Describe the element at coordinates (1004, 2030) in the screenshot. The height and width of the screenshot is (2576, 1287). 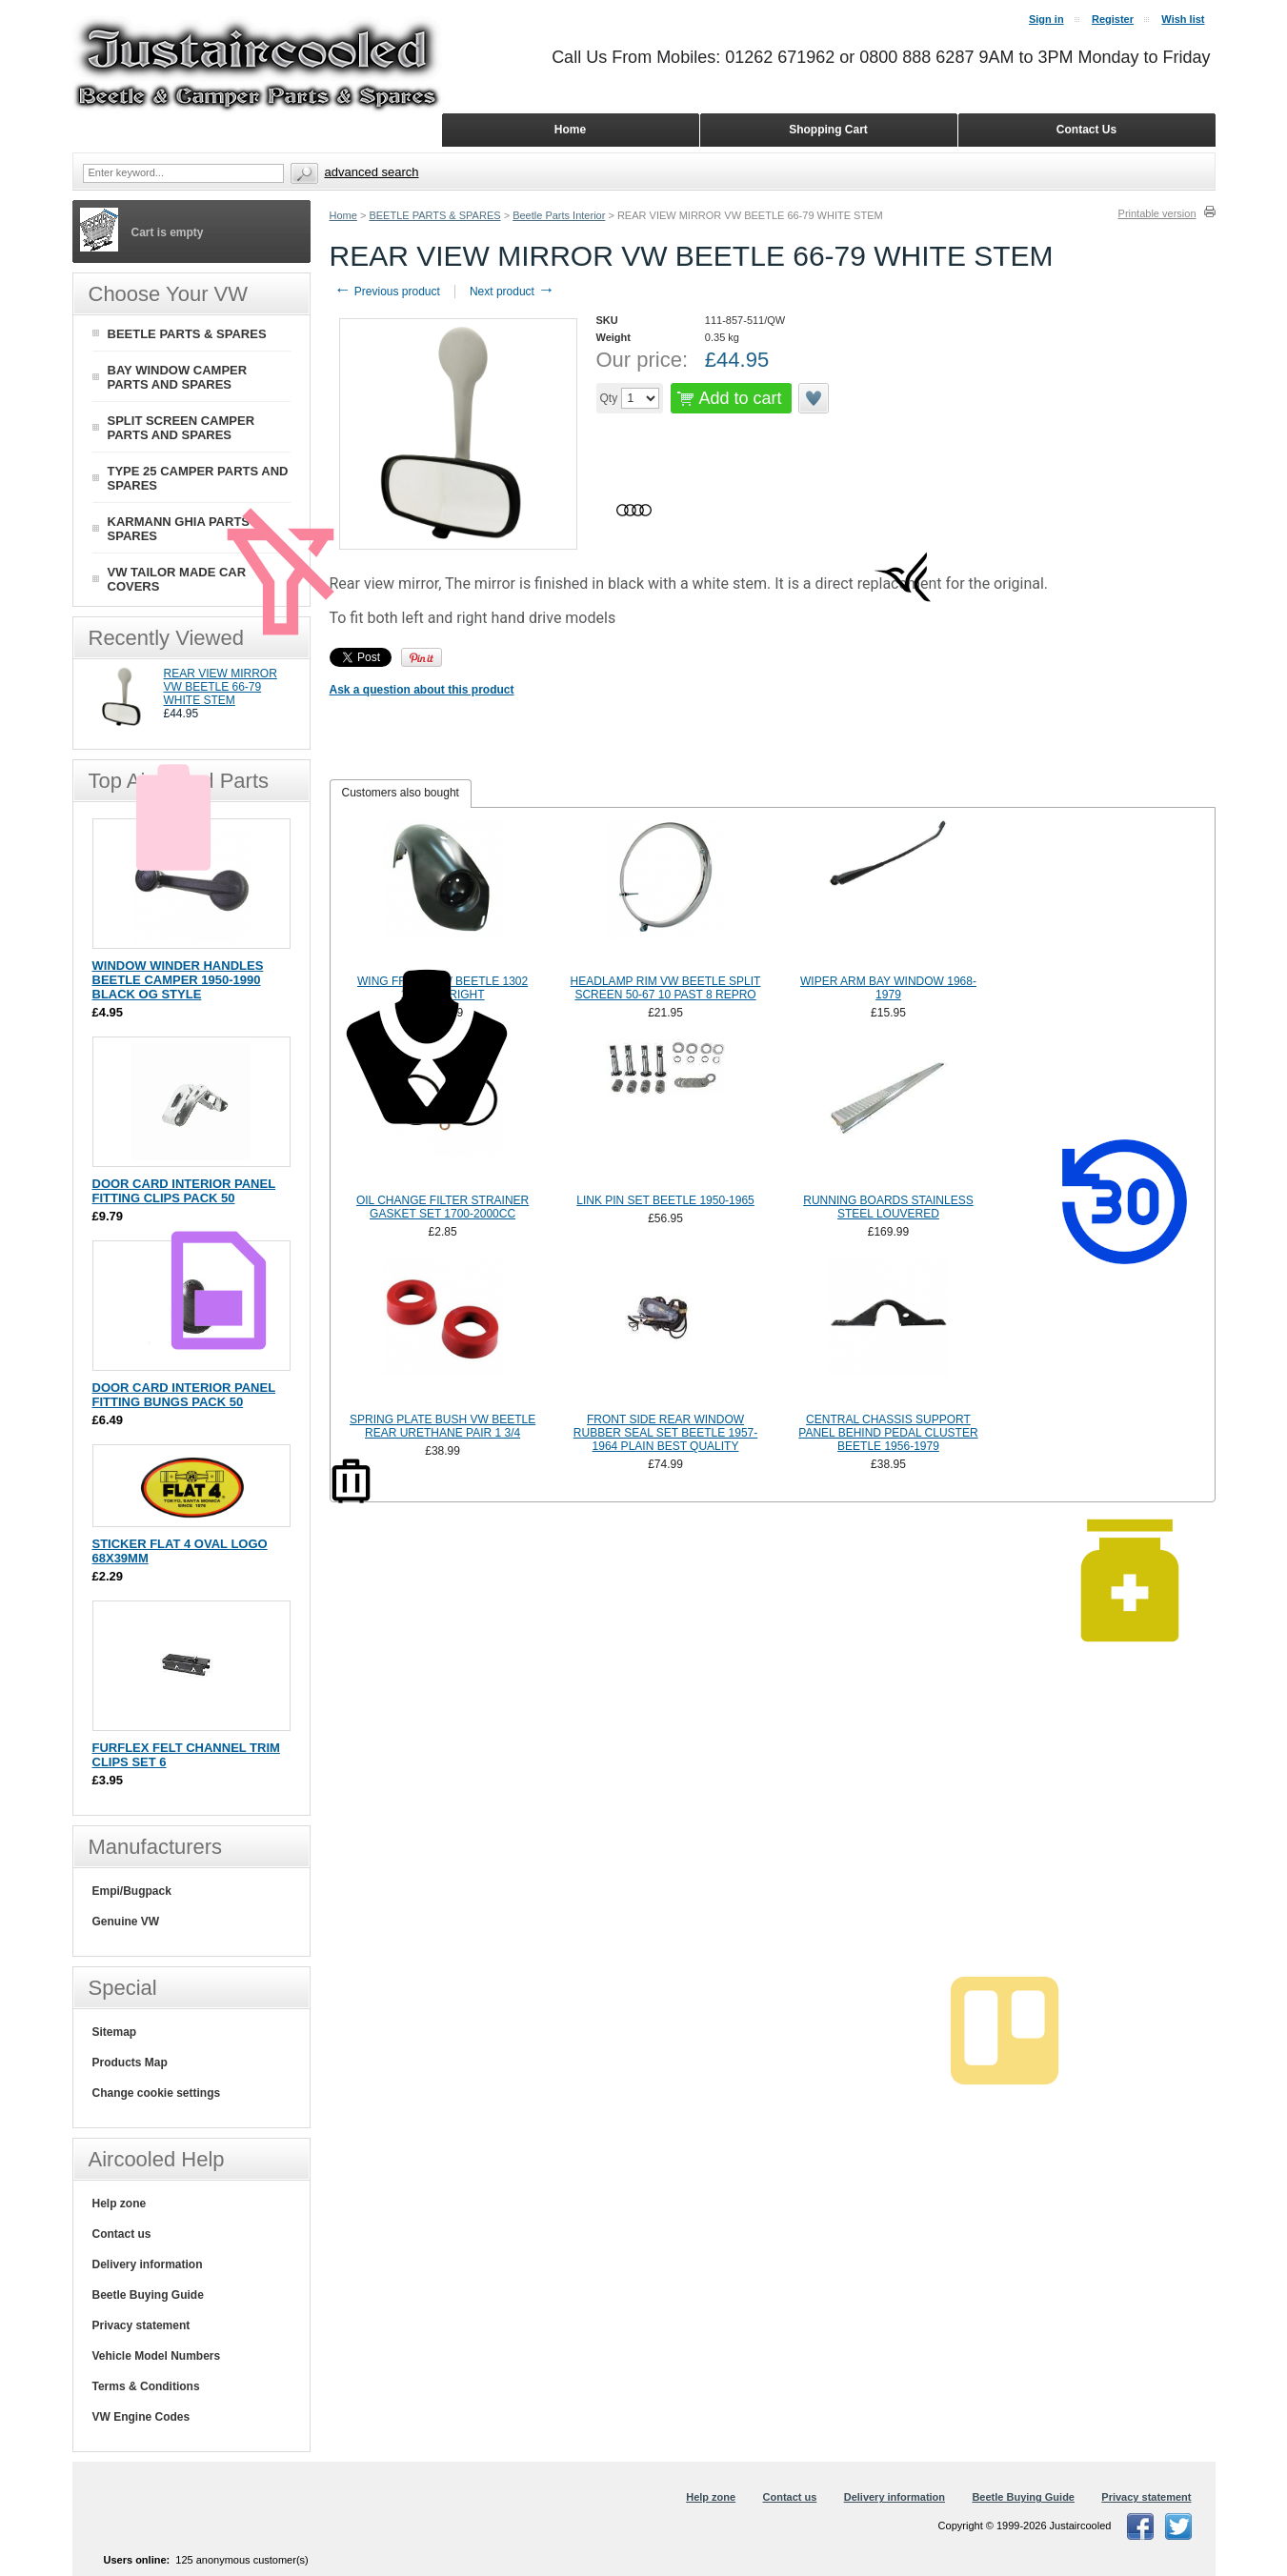
I see `open trello app` at that location.